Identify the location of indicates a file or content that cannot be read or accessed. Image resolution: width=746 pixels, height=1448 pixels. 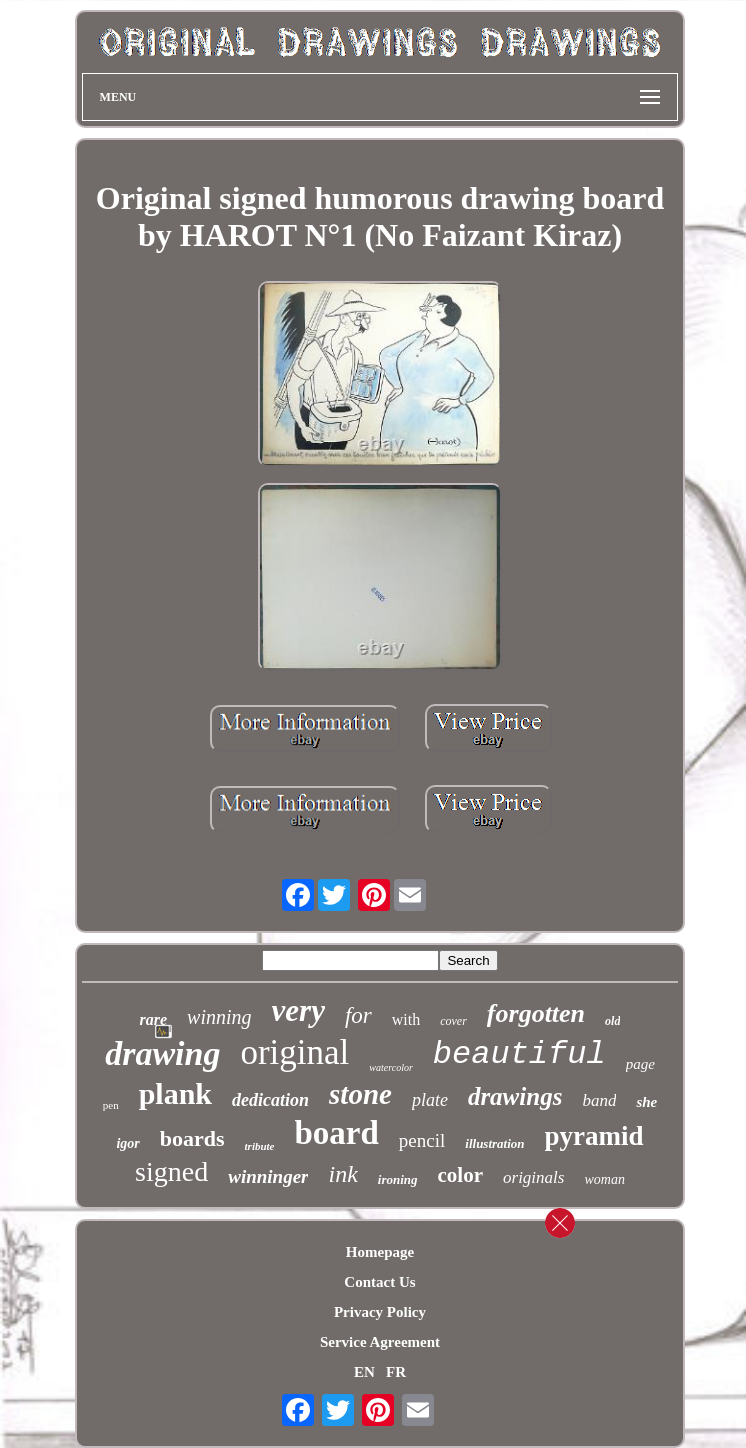
(560, 1223).